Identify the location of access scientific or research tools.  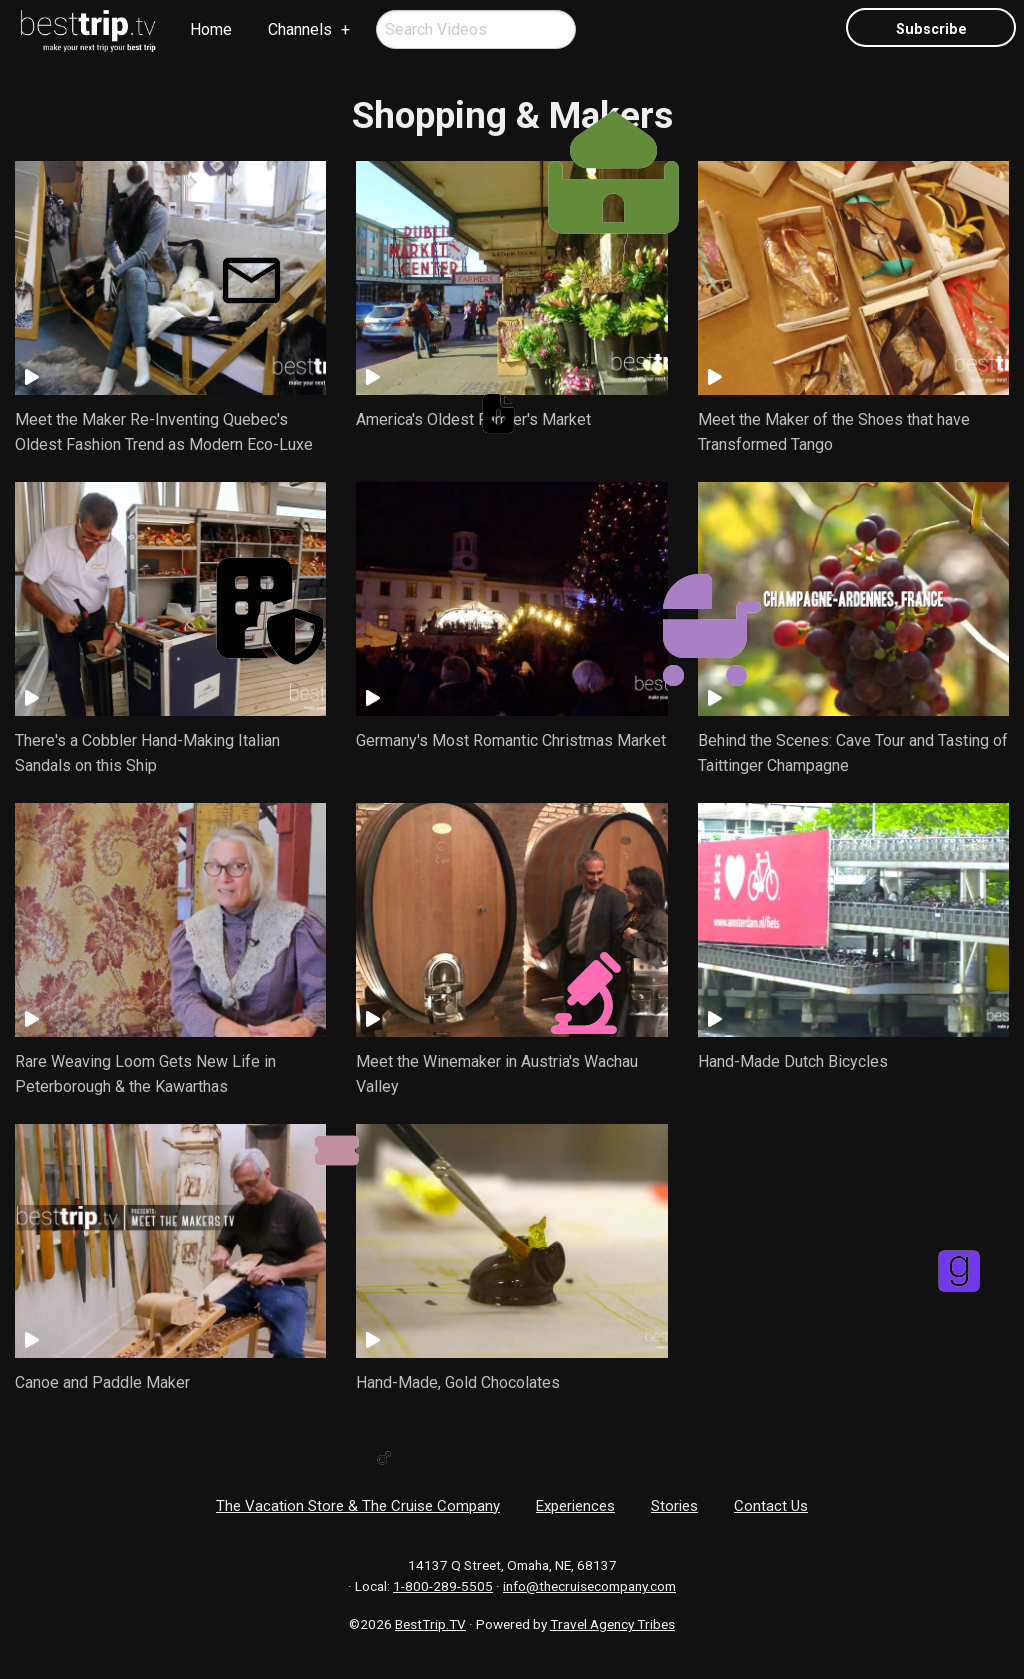
(584, 993).